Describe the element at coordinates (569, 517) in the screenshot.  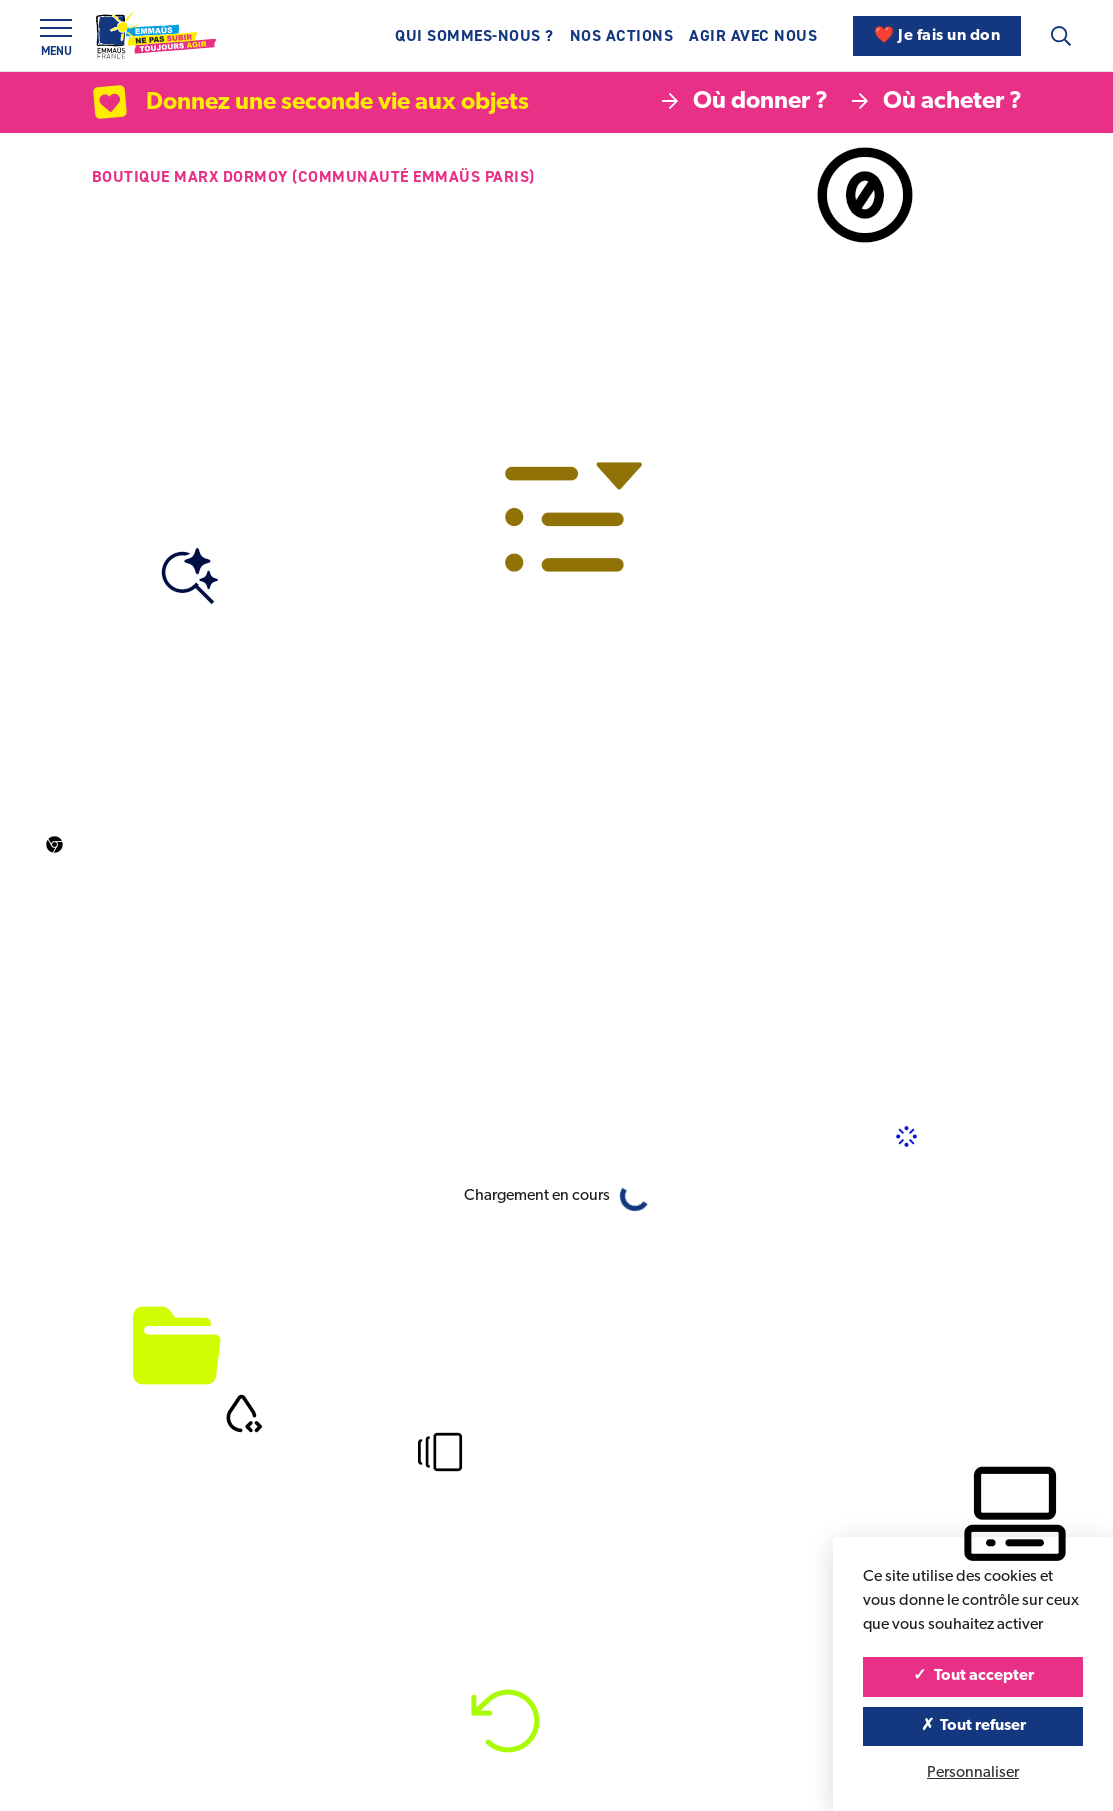
I see `select multiple items from a list` at that location.